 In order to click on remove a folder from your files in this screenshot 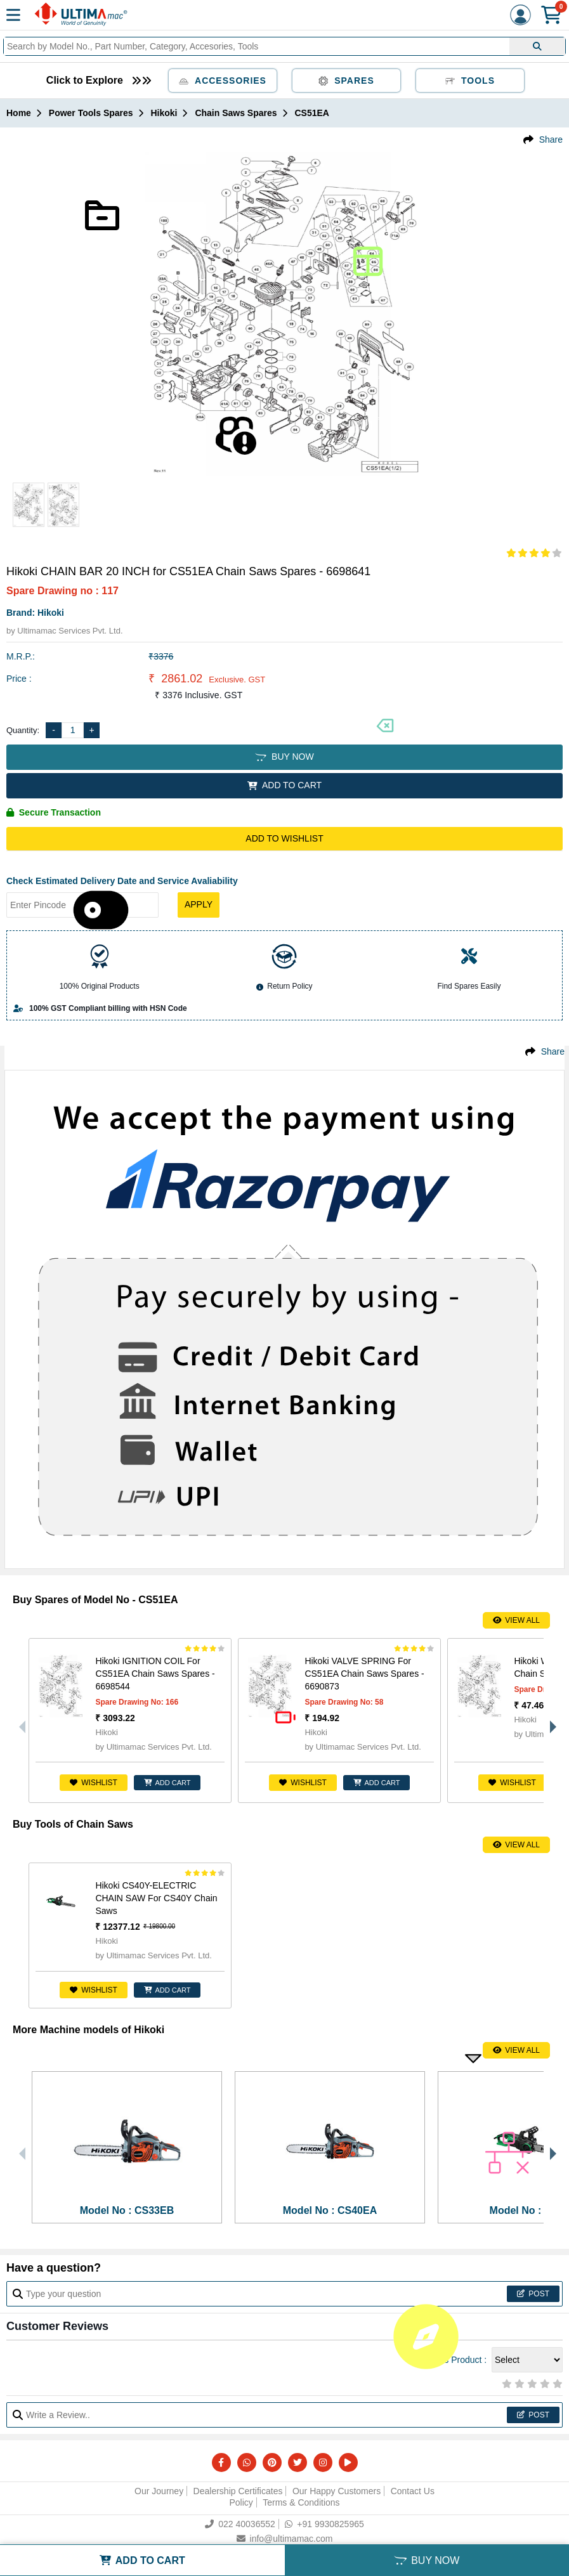, I will do `click(102, 216)`.